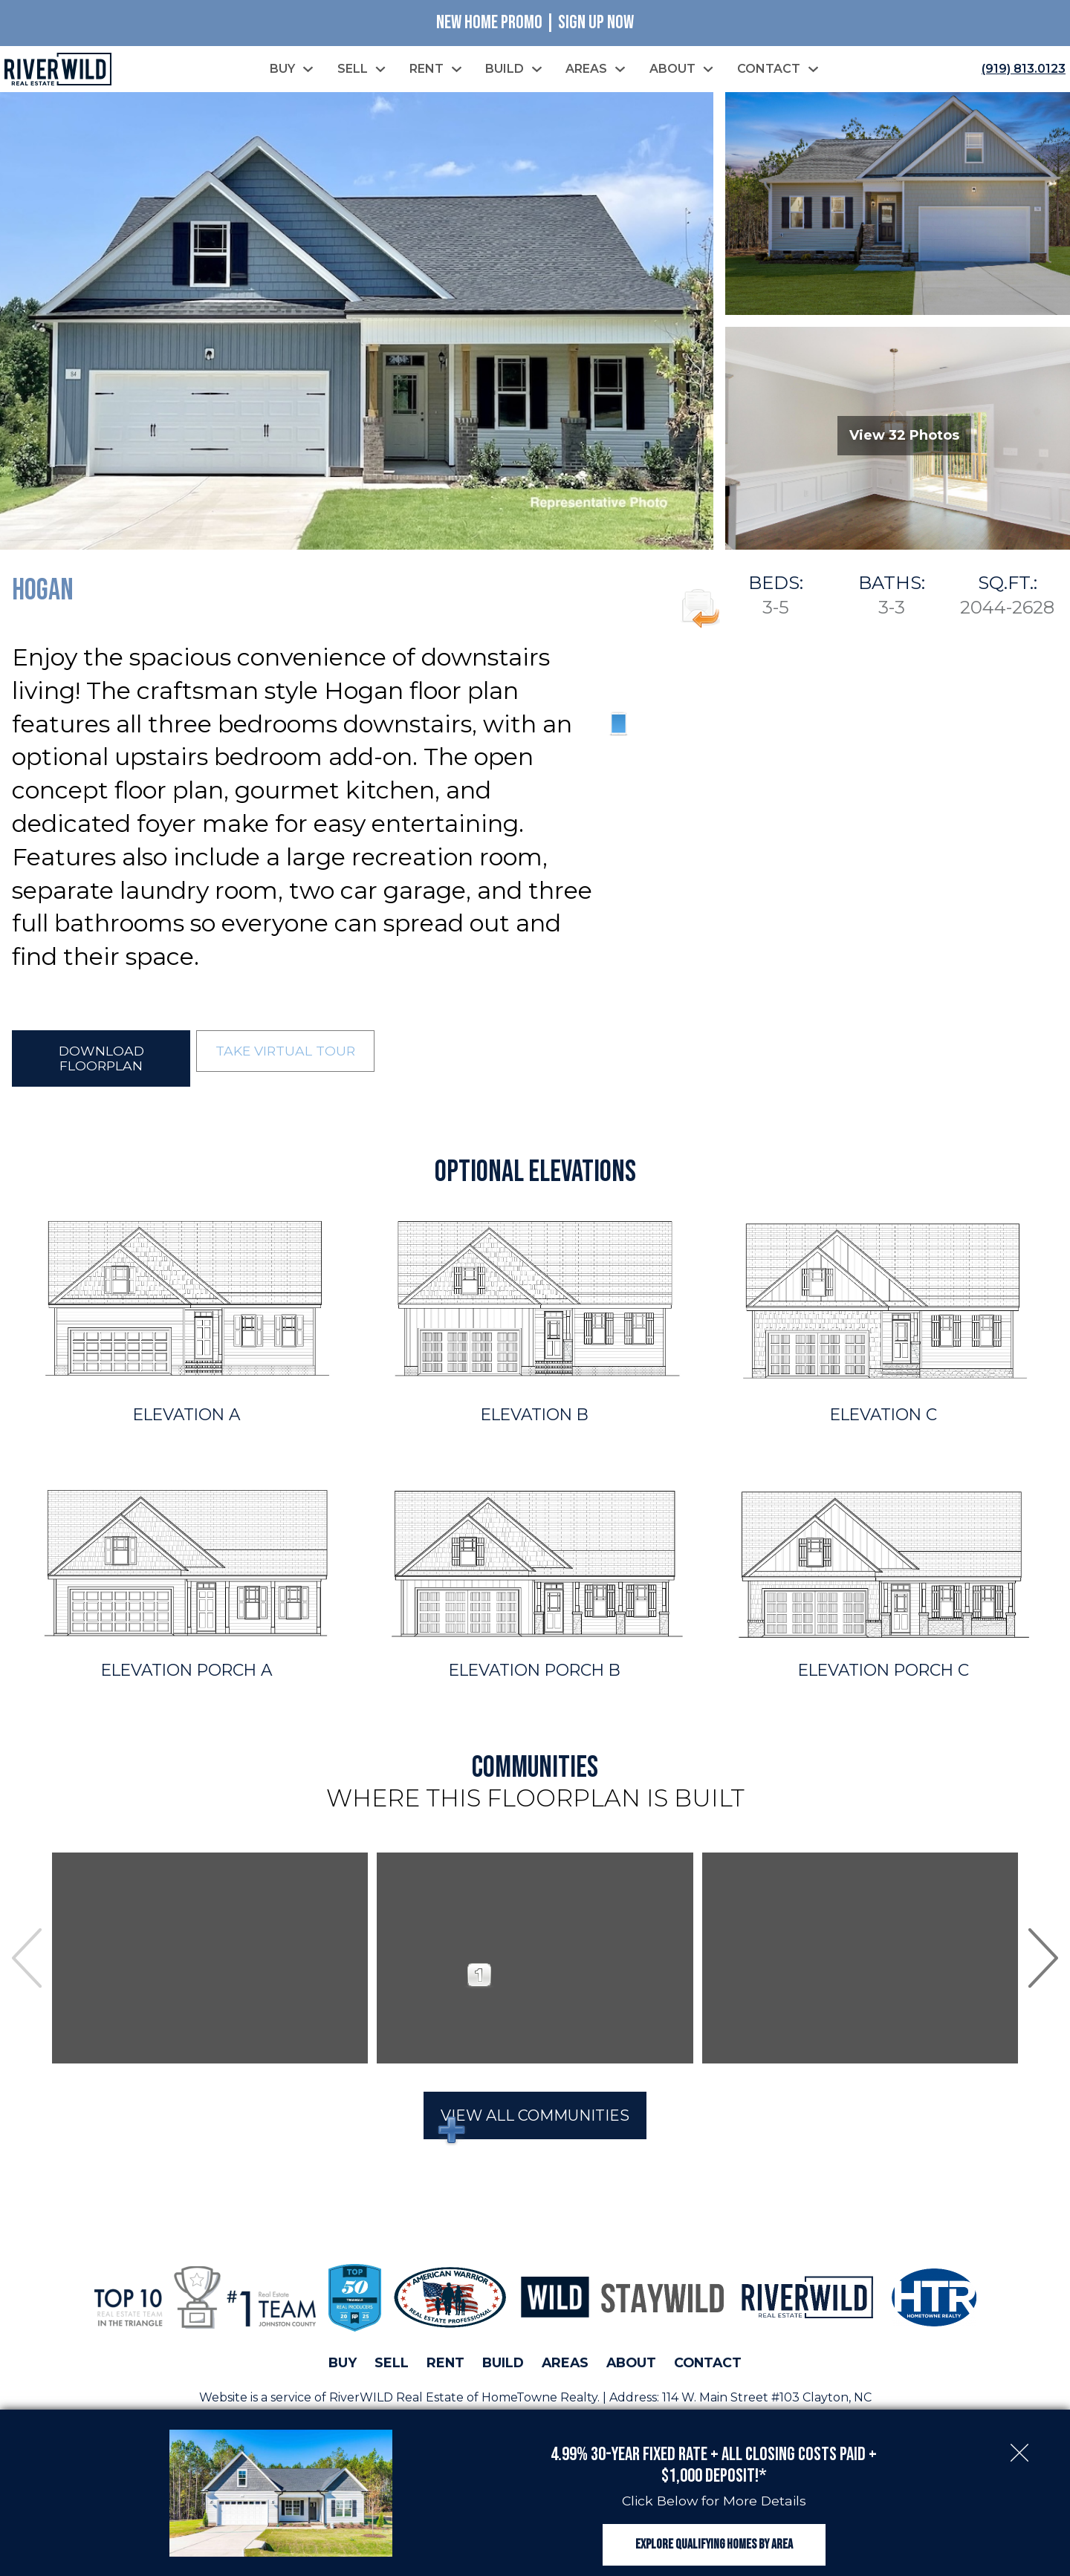  Describe the element at coordinates (479, 1974) in the screenshot. I see `reset zoom to 100% or original size` at that location.